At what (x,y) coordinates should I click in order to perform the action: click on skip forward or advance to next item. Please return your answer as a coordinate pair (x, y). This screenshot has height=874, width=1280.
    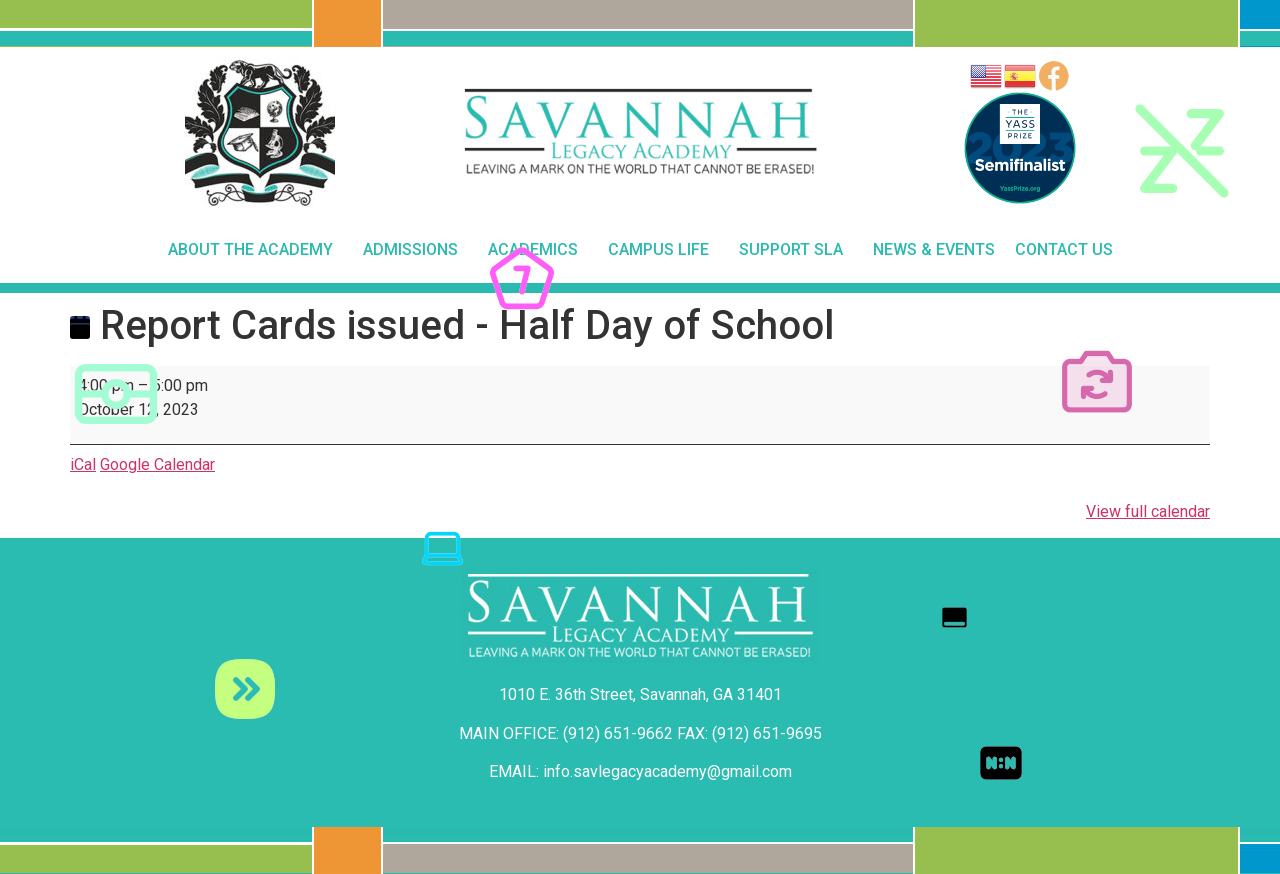
    Looking at the image, I should click on (245, 689).